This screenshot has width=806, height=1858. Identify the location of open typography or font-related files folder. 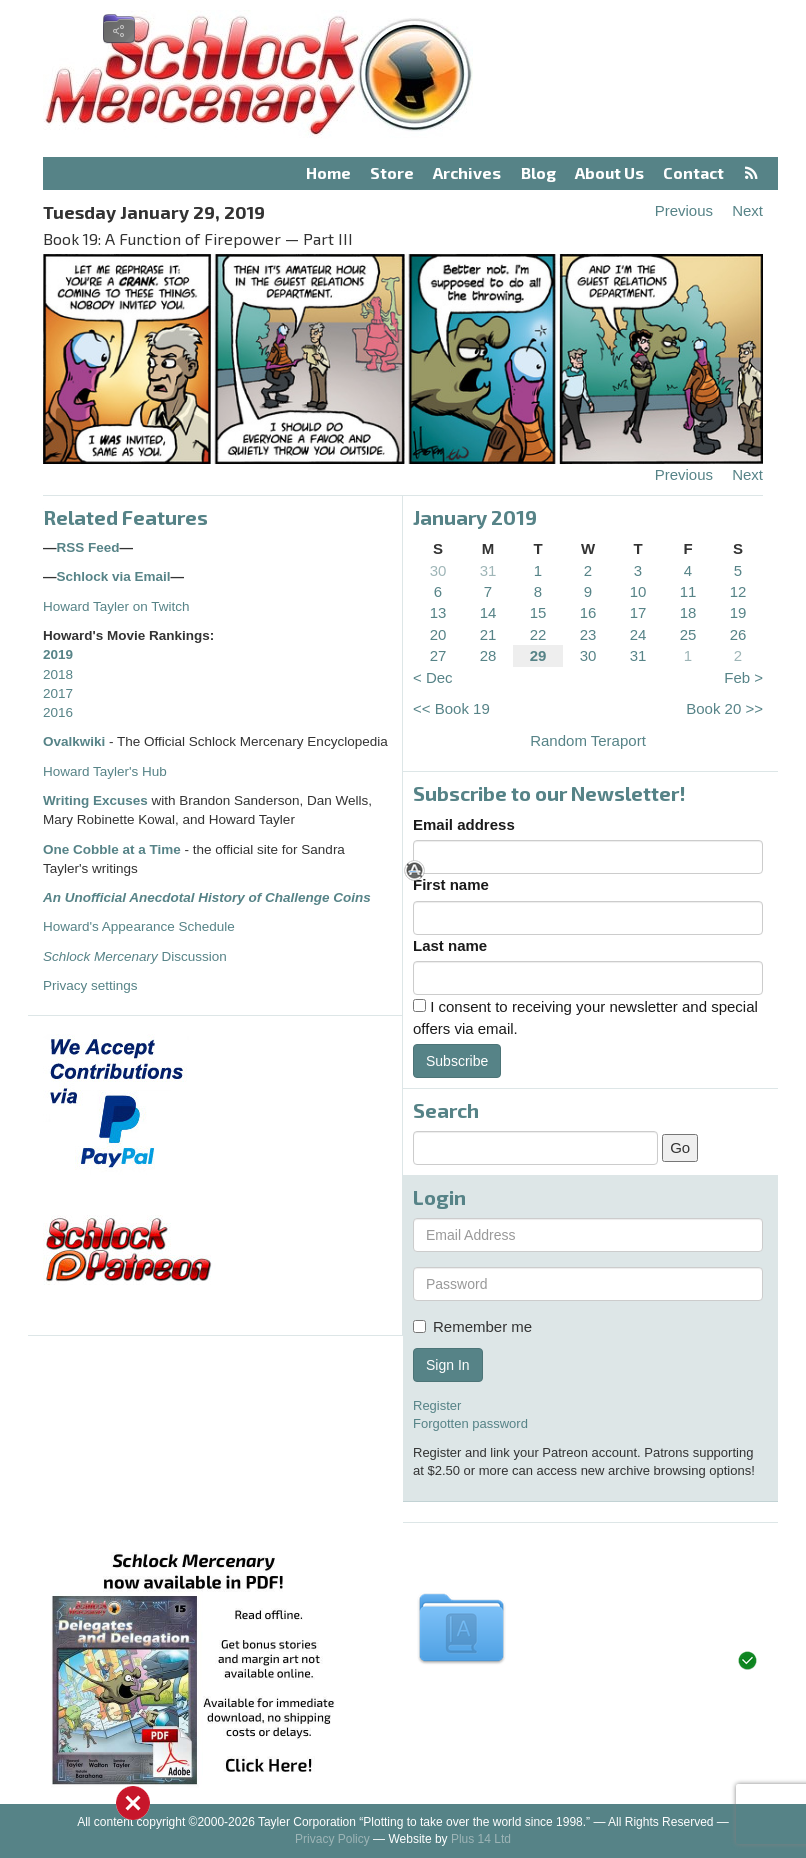
(461, 1627).